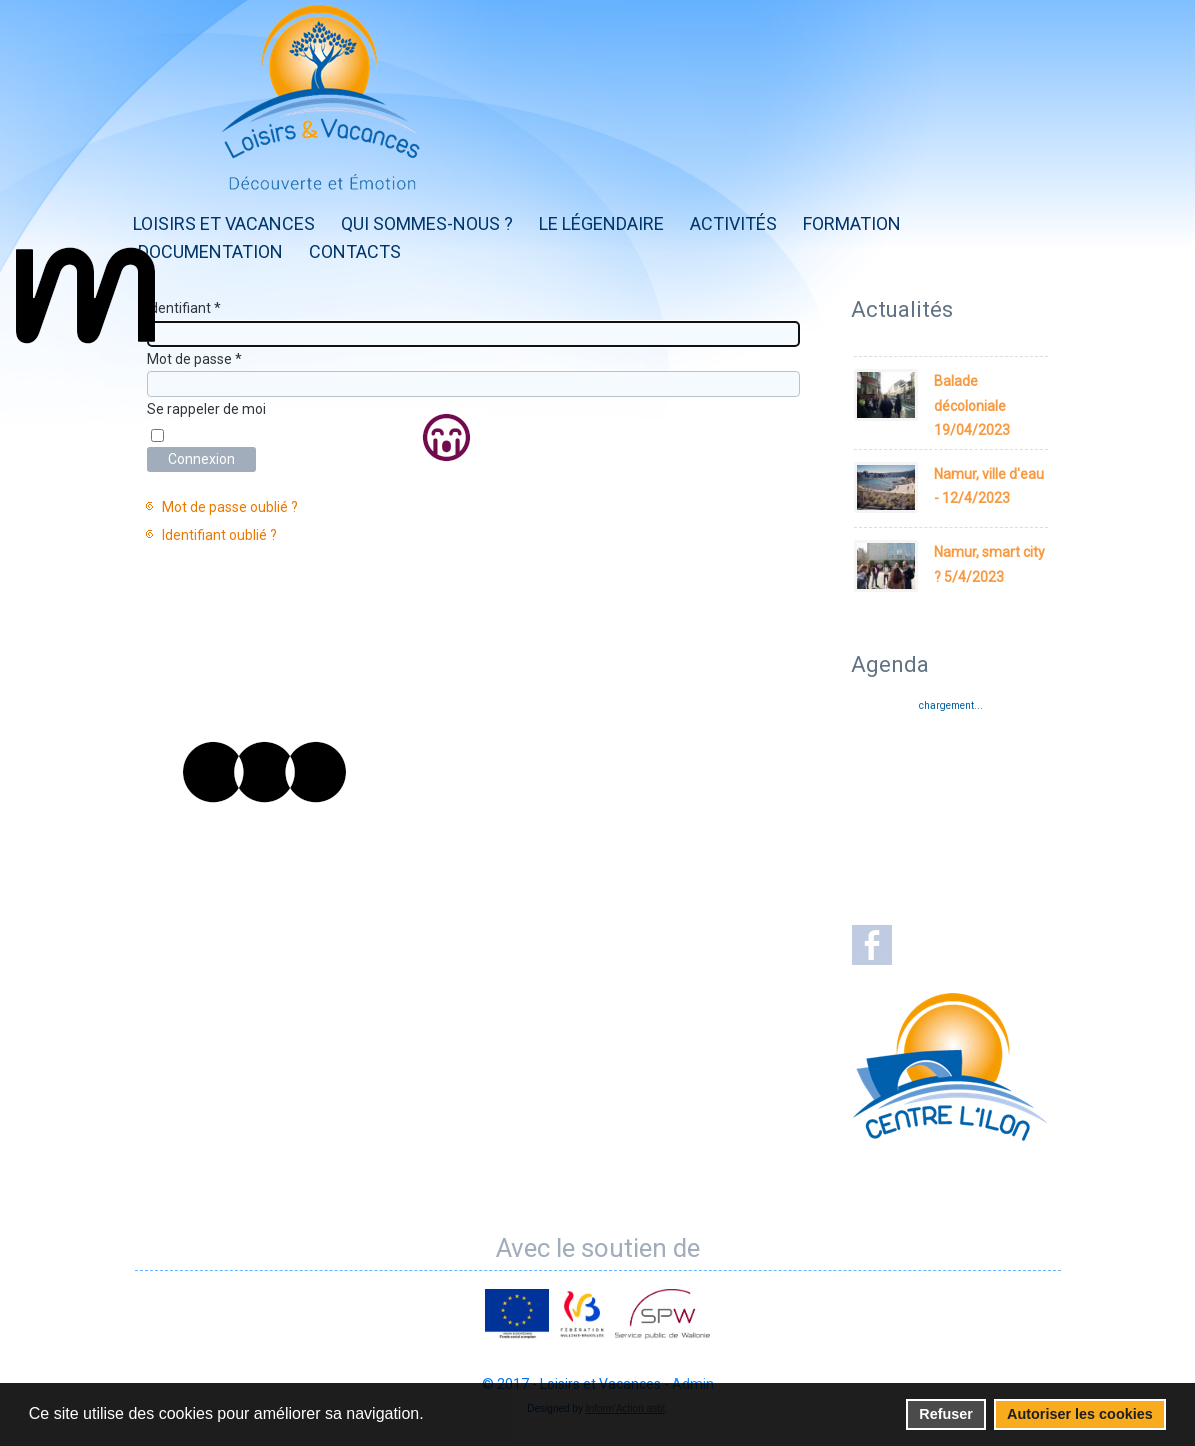 The width and height of the screenshot is (1195, 1446). I want to click on open the Mezmo app, so click(85, 295).